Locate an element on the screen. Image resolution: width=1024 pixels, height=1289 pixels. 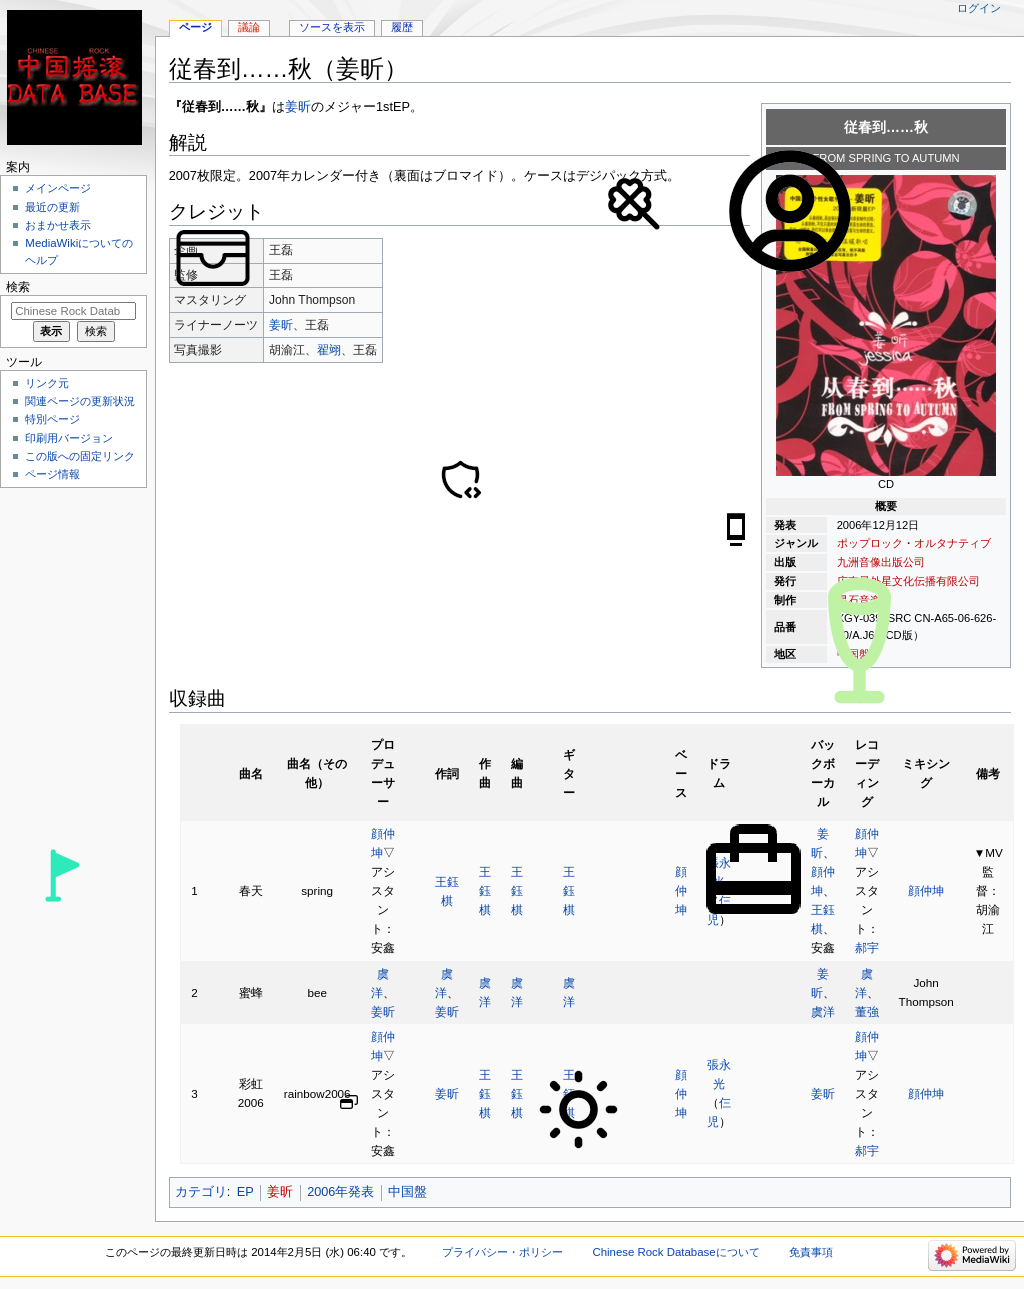
access security code settings is located at coordinates (460, 479).